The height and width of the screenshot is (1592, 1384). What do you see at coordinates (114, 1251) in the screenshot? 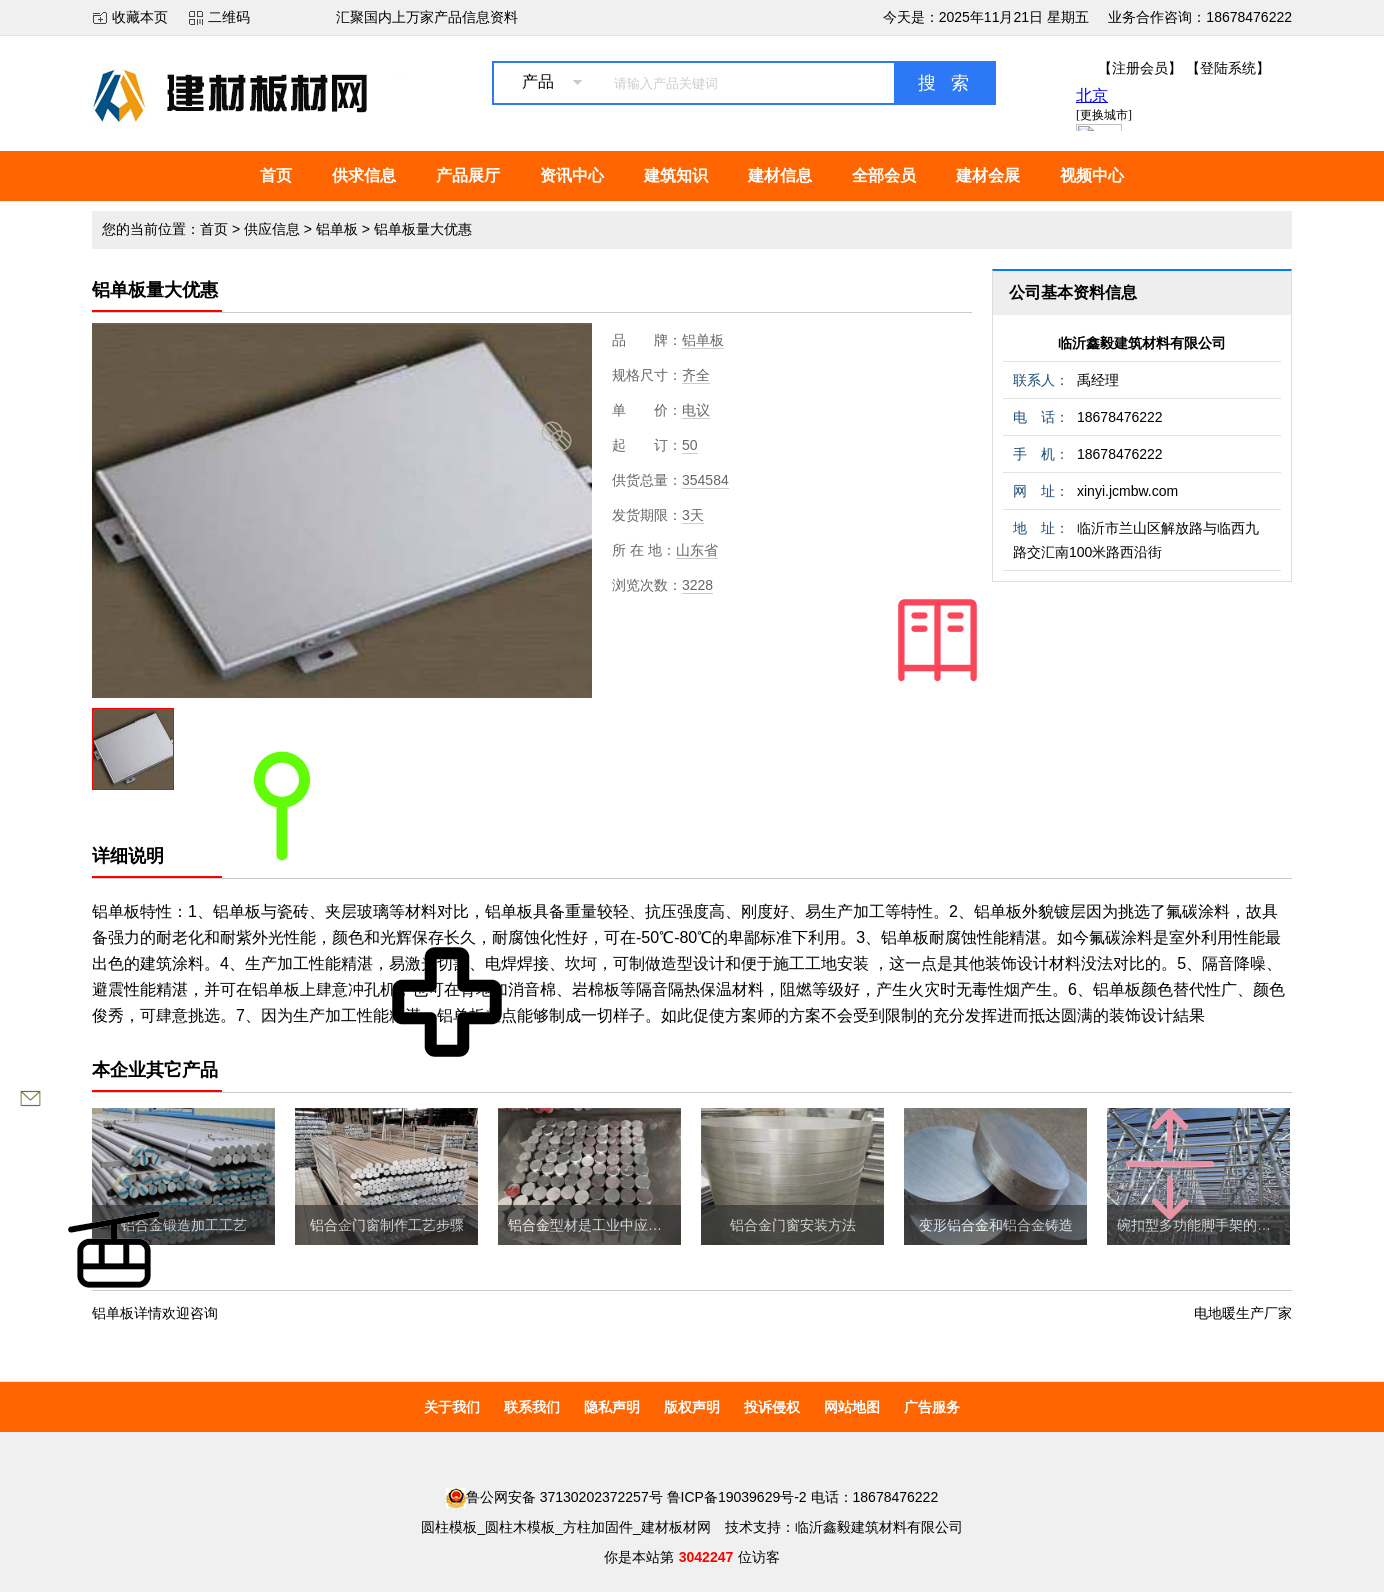
I see `access cable car or gondola transit information` at bounding box center [114, 1251].